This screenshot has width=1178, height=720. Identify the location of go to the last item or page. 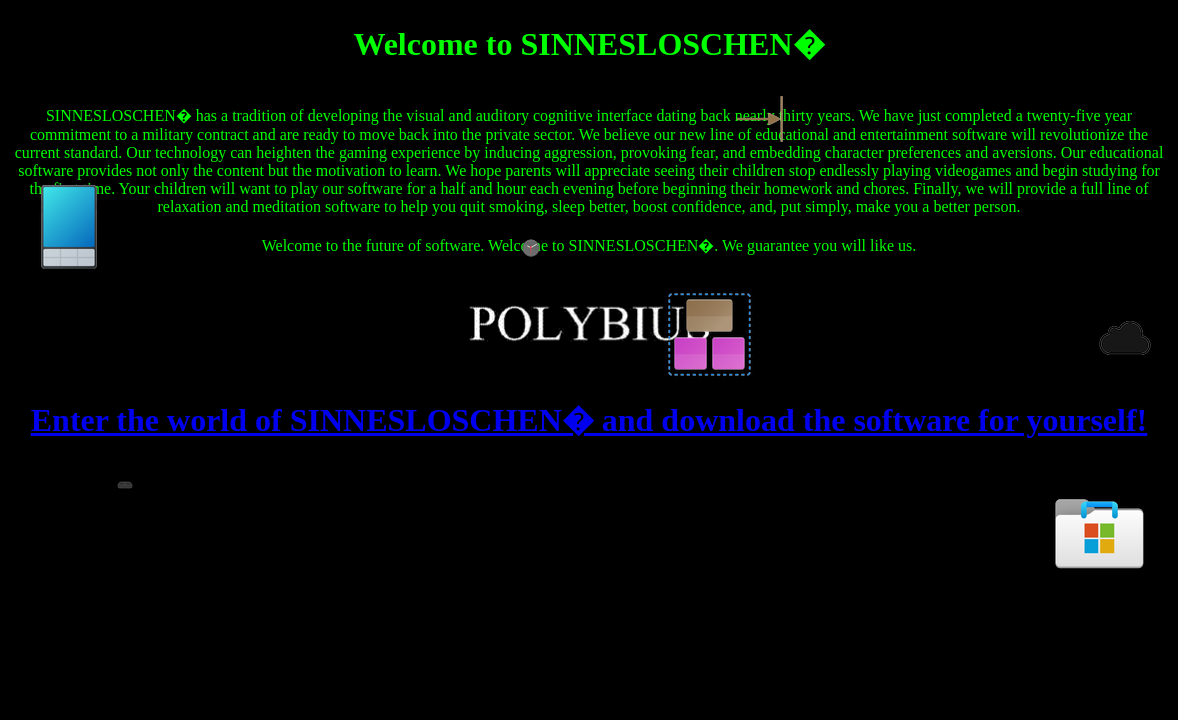
(760, 119).